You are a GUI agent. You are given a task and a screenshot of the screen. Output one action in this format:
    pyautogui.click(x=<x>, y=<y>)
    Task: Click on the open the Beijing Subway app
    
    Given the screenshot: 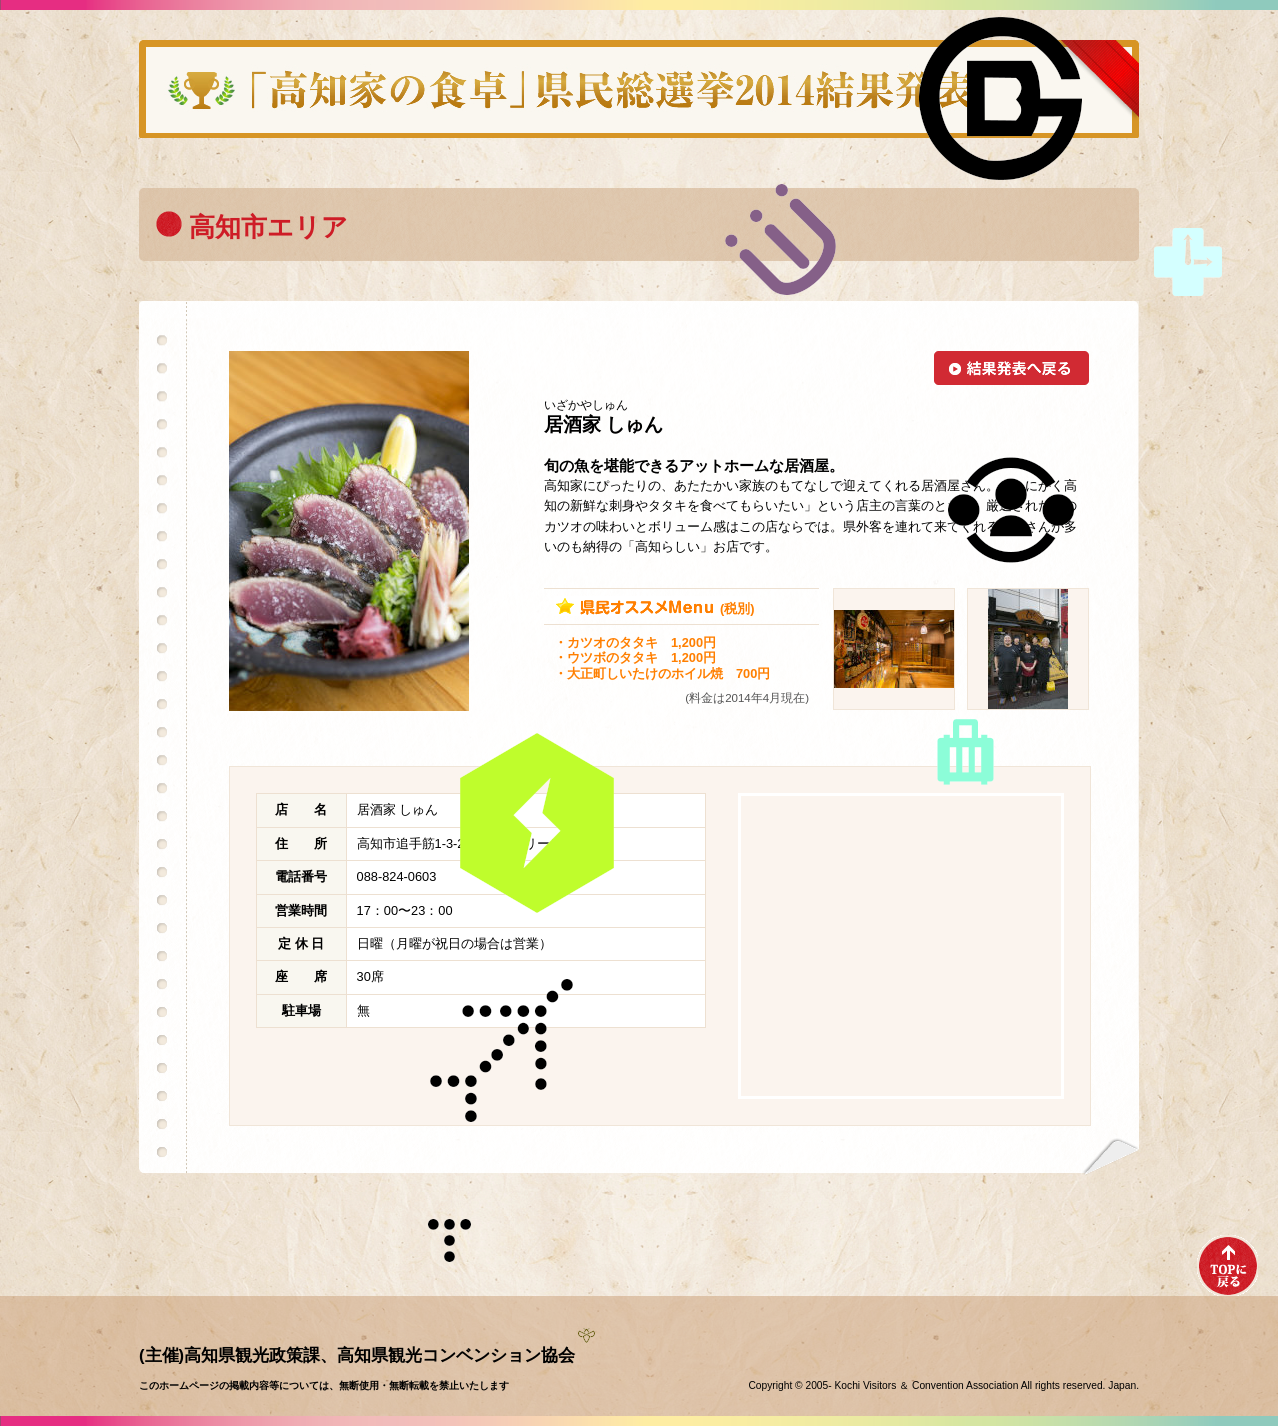 What is the action you would take?
    pyautogui.click(x=1000, y=98)
    